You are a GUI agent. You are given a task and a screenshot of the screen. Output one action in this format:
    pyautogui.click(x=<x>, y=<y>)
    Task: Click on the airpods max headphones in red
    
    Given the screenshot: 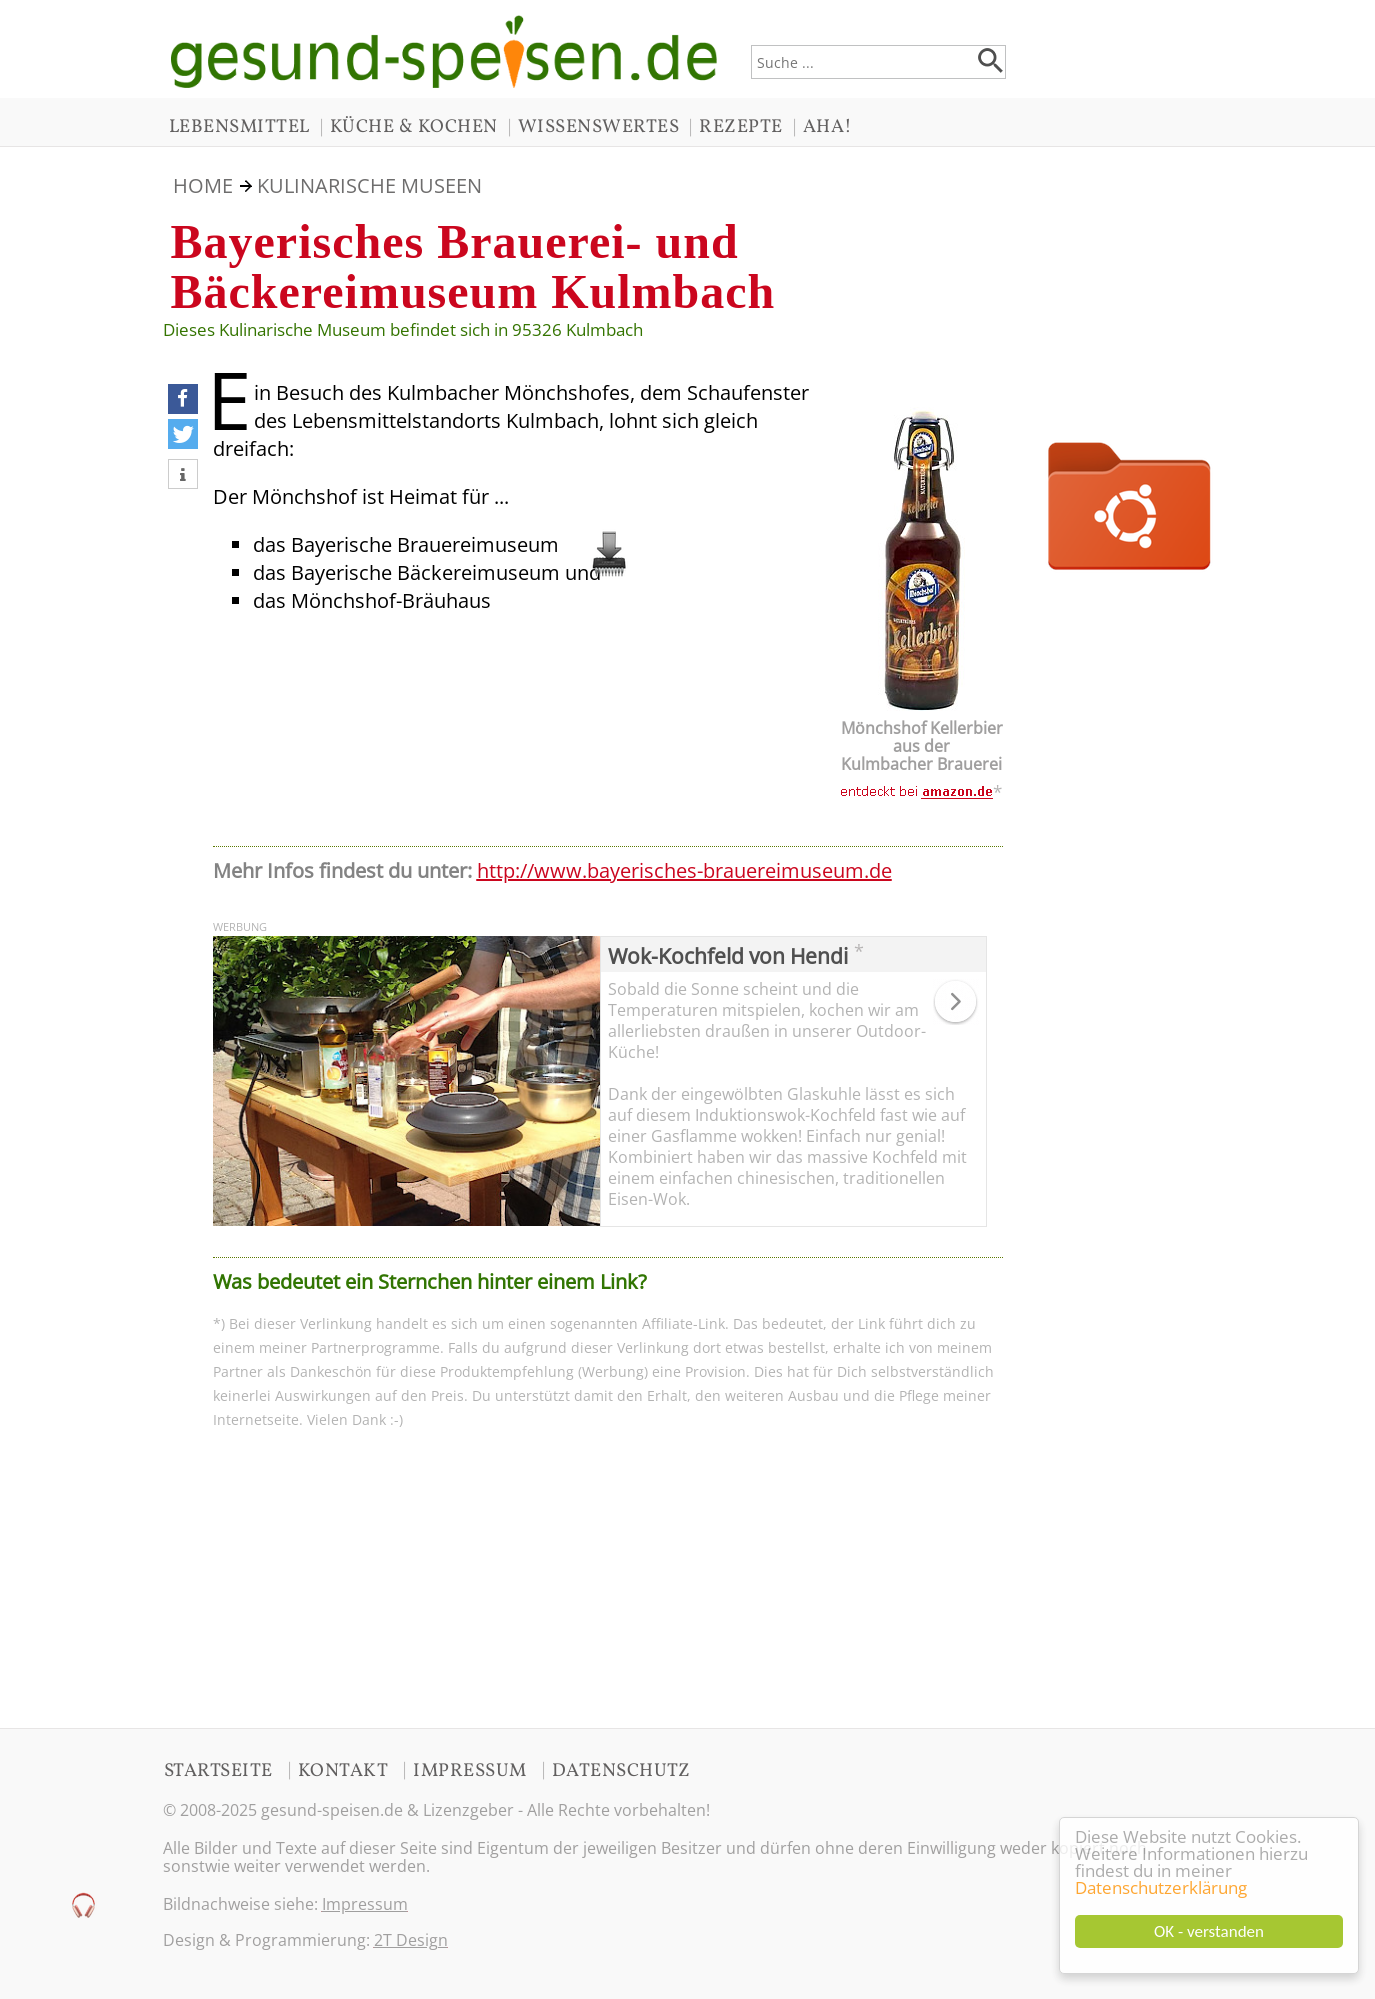 What is the action you would take?
    pyautogui.click(x=83, y=1905)
    